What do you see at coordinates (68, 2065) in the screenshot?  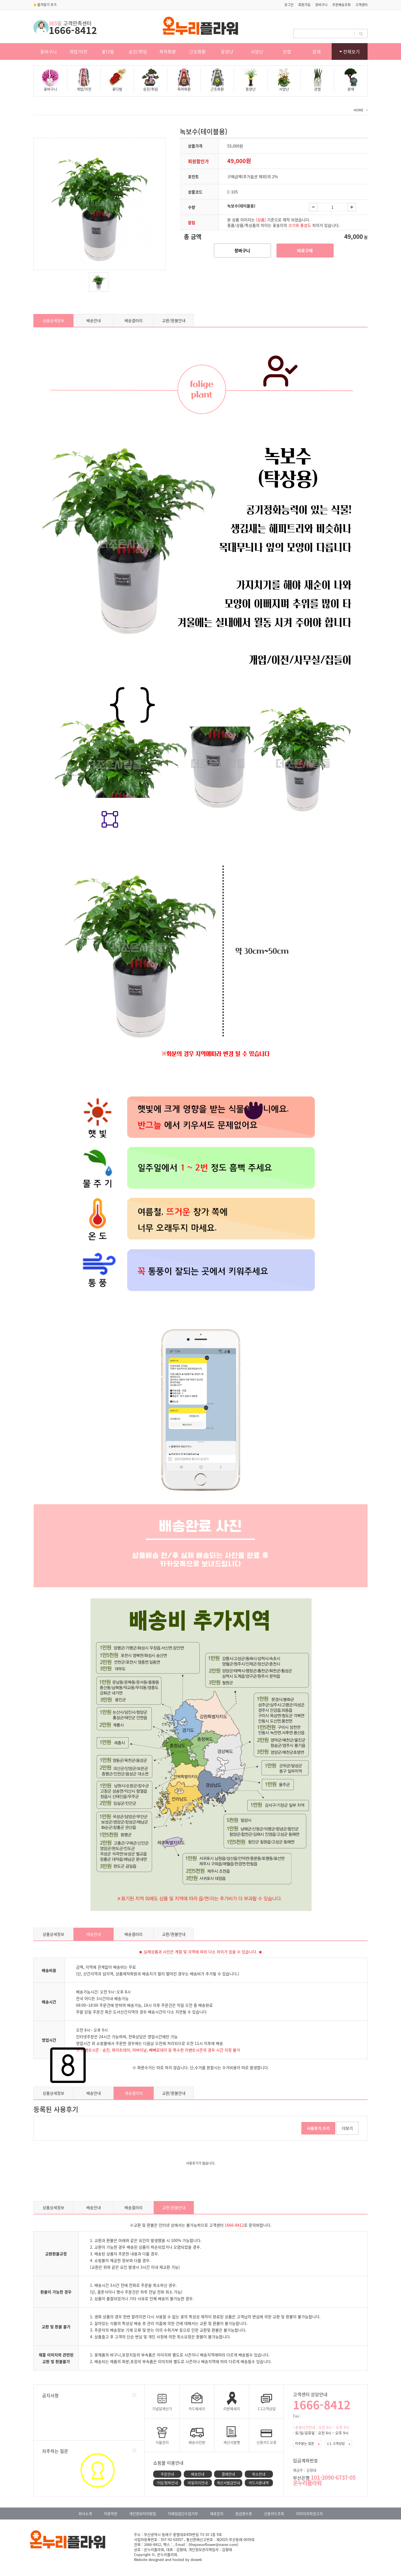 I see `indicates item number eight in a list or sequence` at bounding box center [68, 2065].